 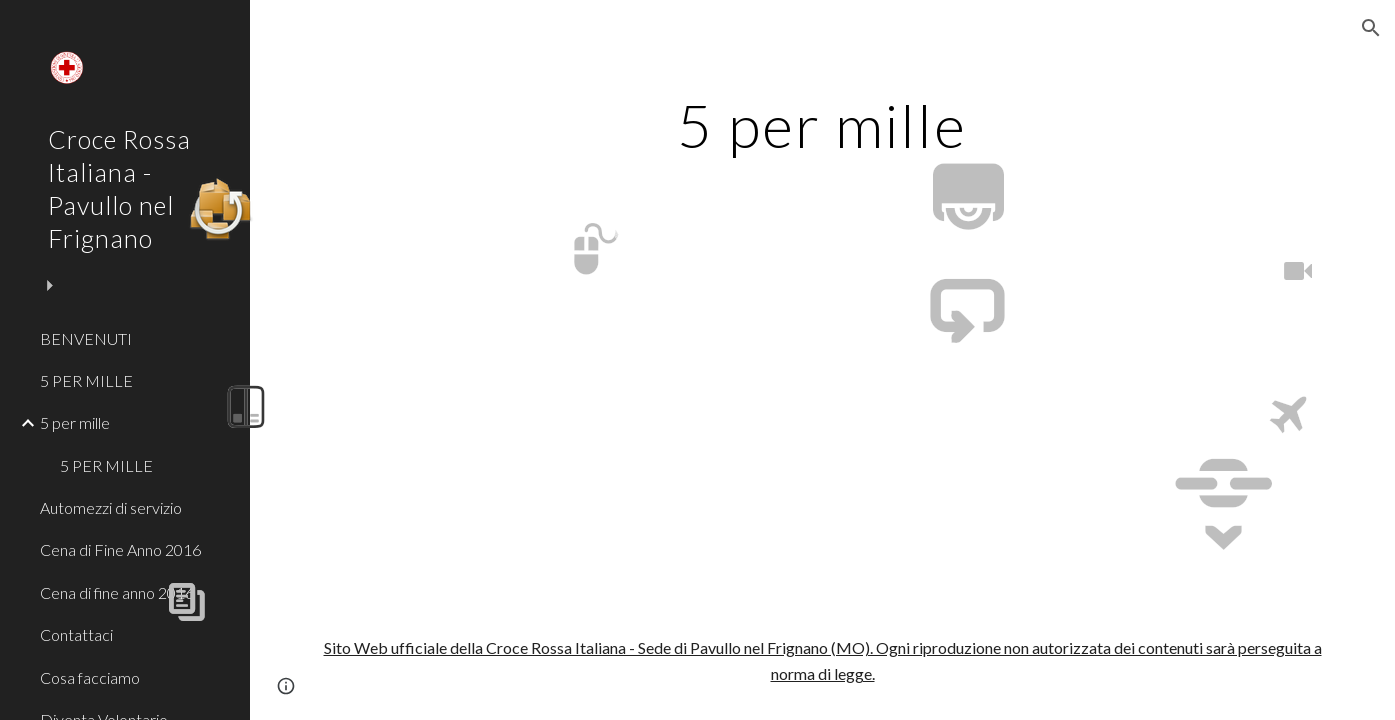 I want to click on mouse input device settings, so click(x=591, y=250).